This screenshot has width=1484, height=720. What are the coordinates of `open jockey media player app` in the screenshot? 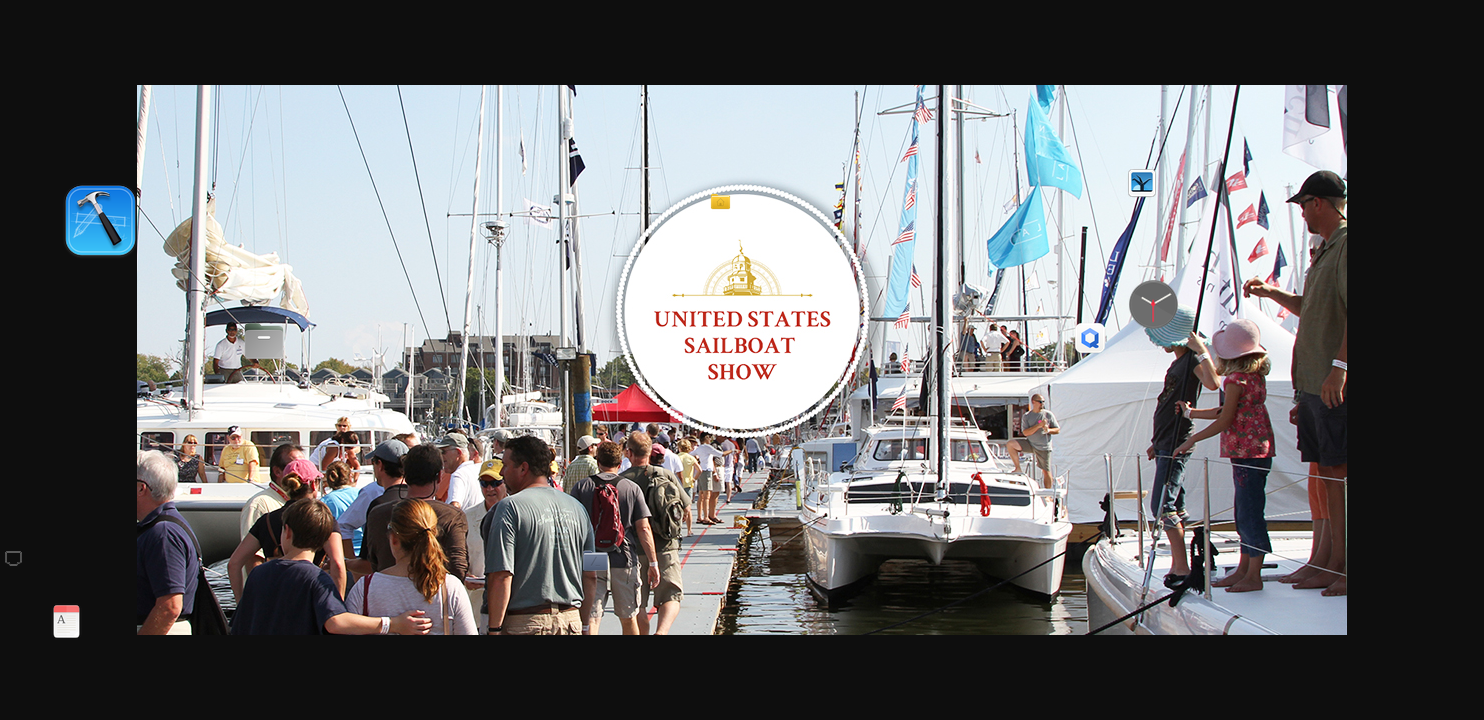 It's located at (100, 220).